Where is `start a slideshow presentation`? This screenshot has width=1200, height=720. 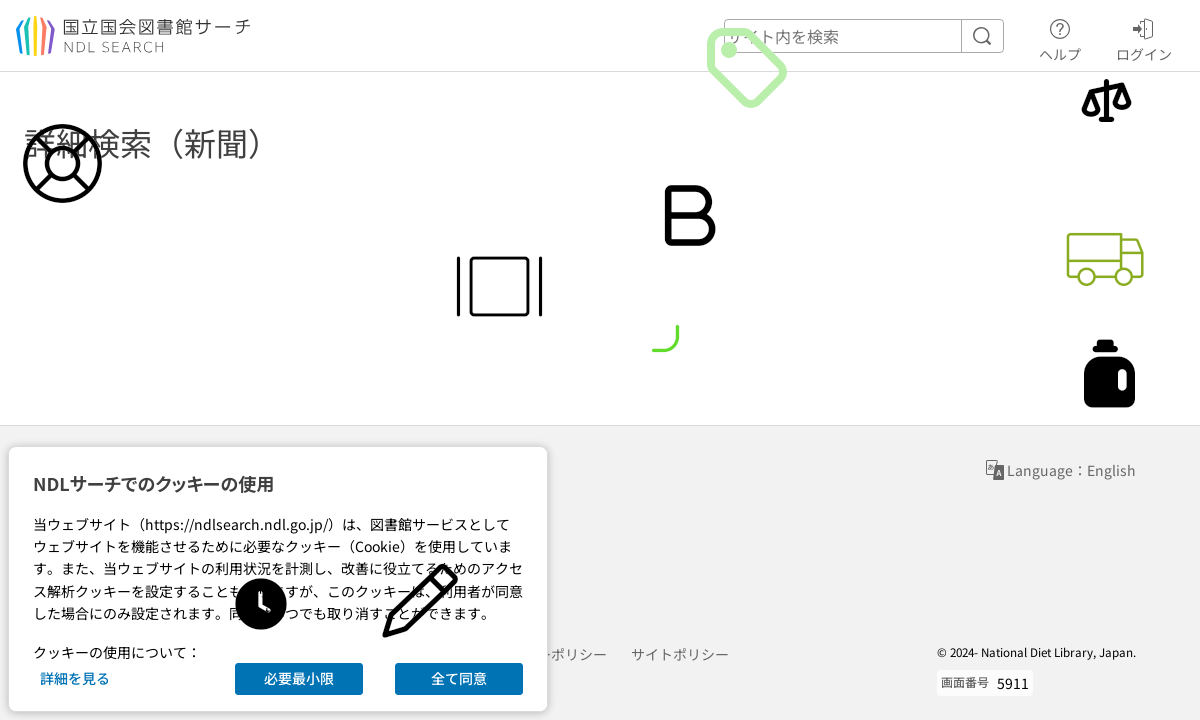 start a slideshow presentation is located at coordinates (499, 286).